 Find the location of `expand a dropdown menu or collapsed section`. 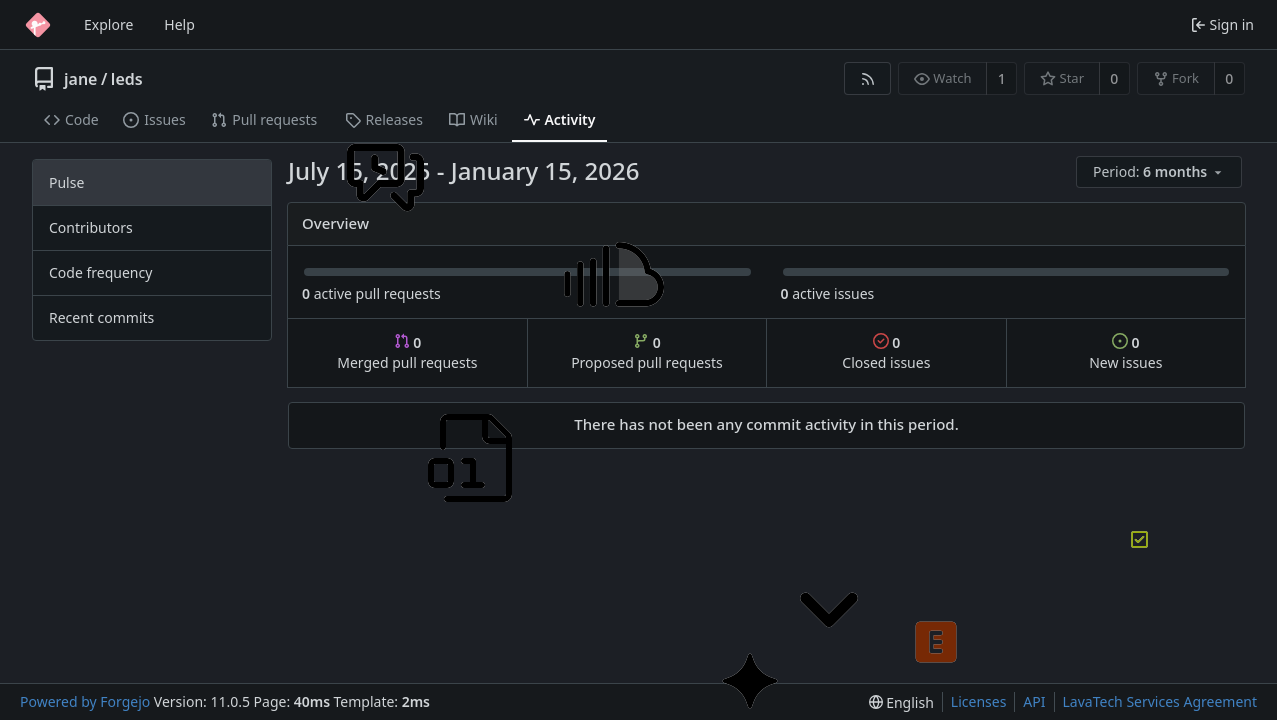

expand a dropdown menu or collapsed section is located at coordinates (829, 607).